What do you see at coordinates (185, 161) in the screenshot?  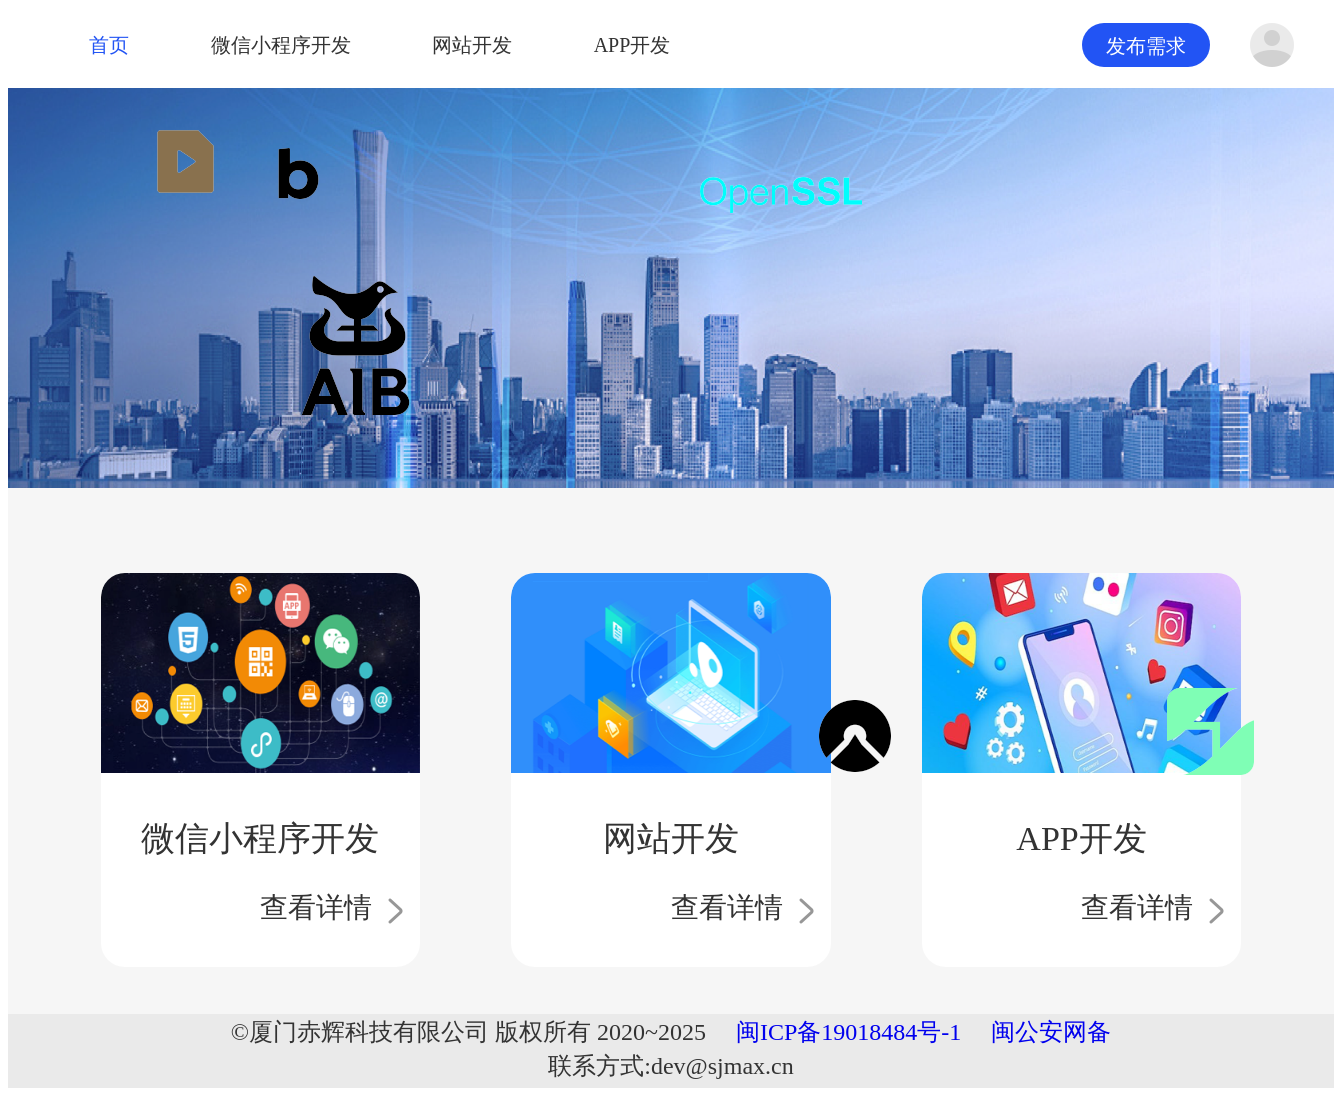 I see `open a video file` at bounding box center [185, 161].